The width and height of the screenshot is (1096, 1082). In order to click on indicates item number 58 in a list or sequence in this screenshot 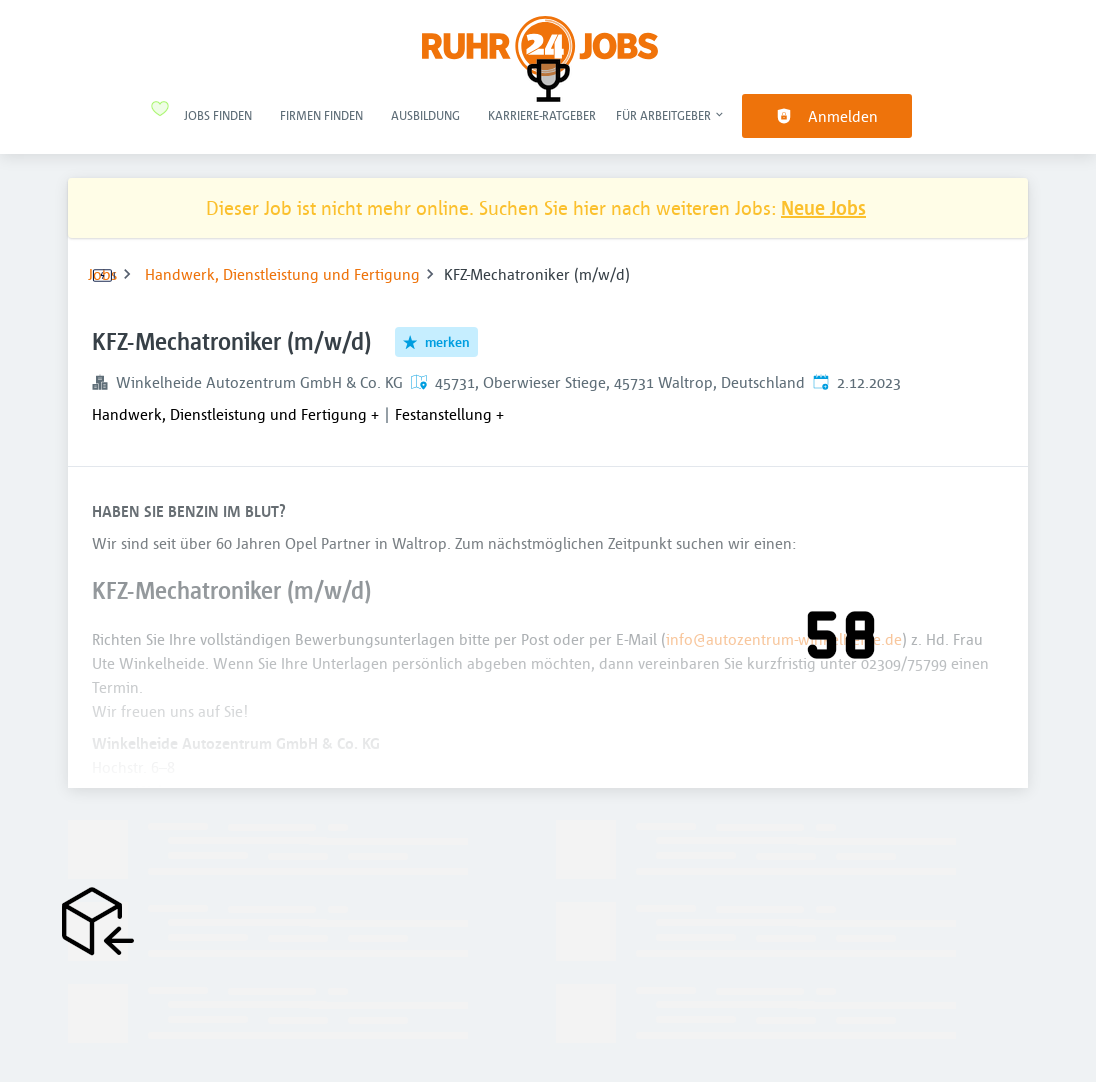, I will do `click(841, 635)`.